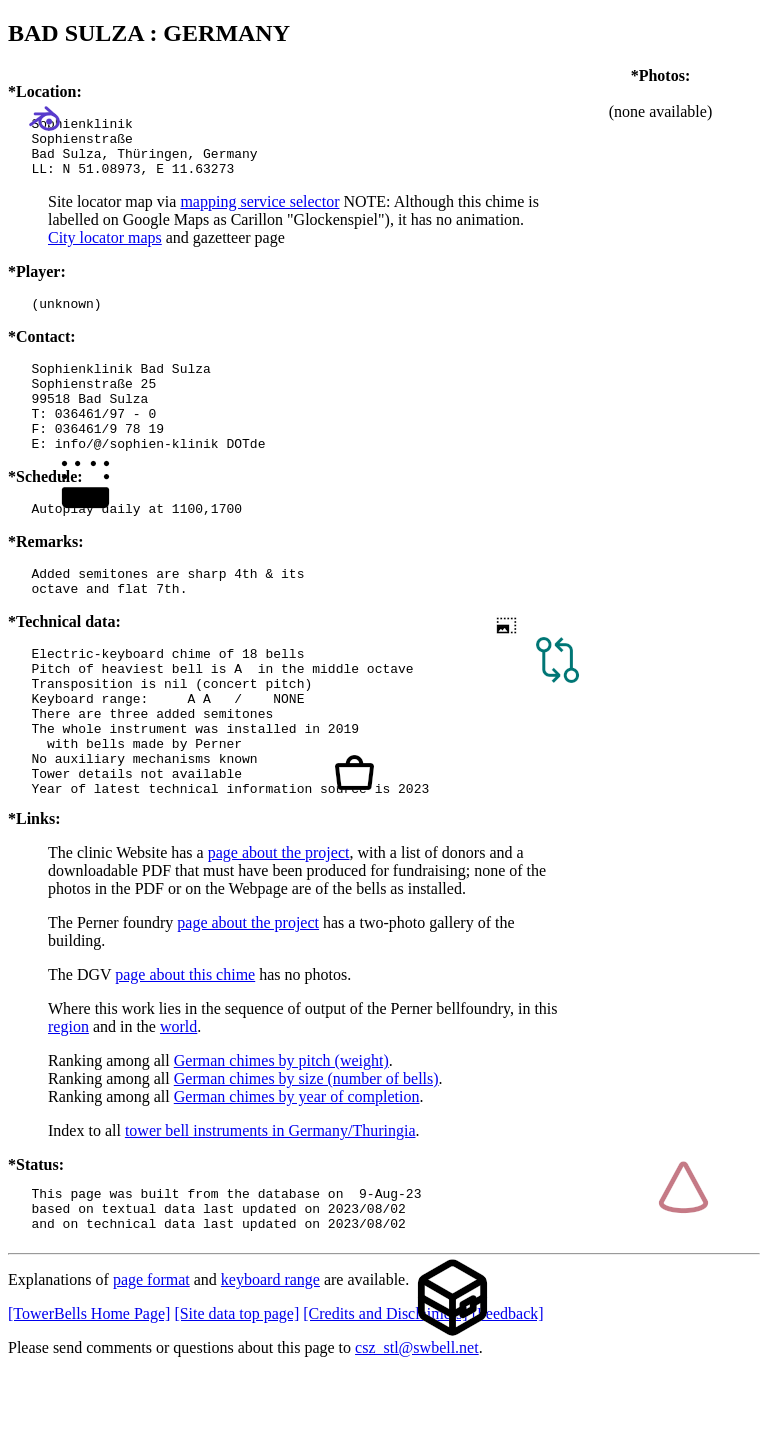 The width and height of the screenshot is (768, 1454). I want to click on align content to bottom of container, so click(85, 484).